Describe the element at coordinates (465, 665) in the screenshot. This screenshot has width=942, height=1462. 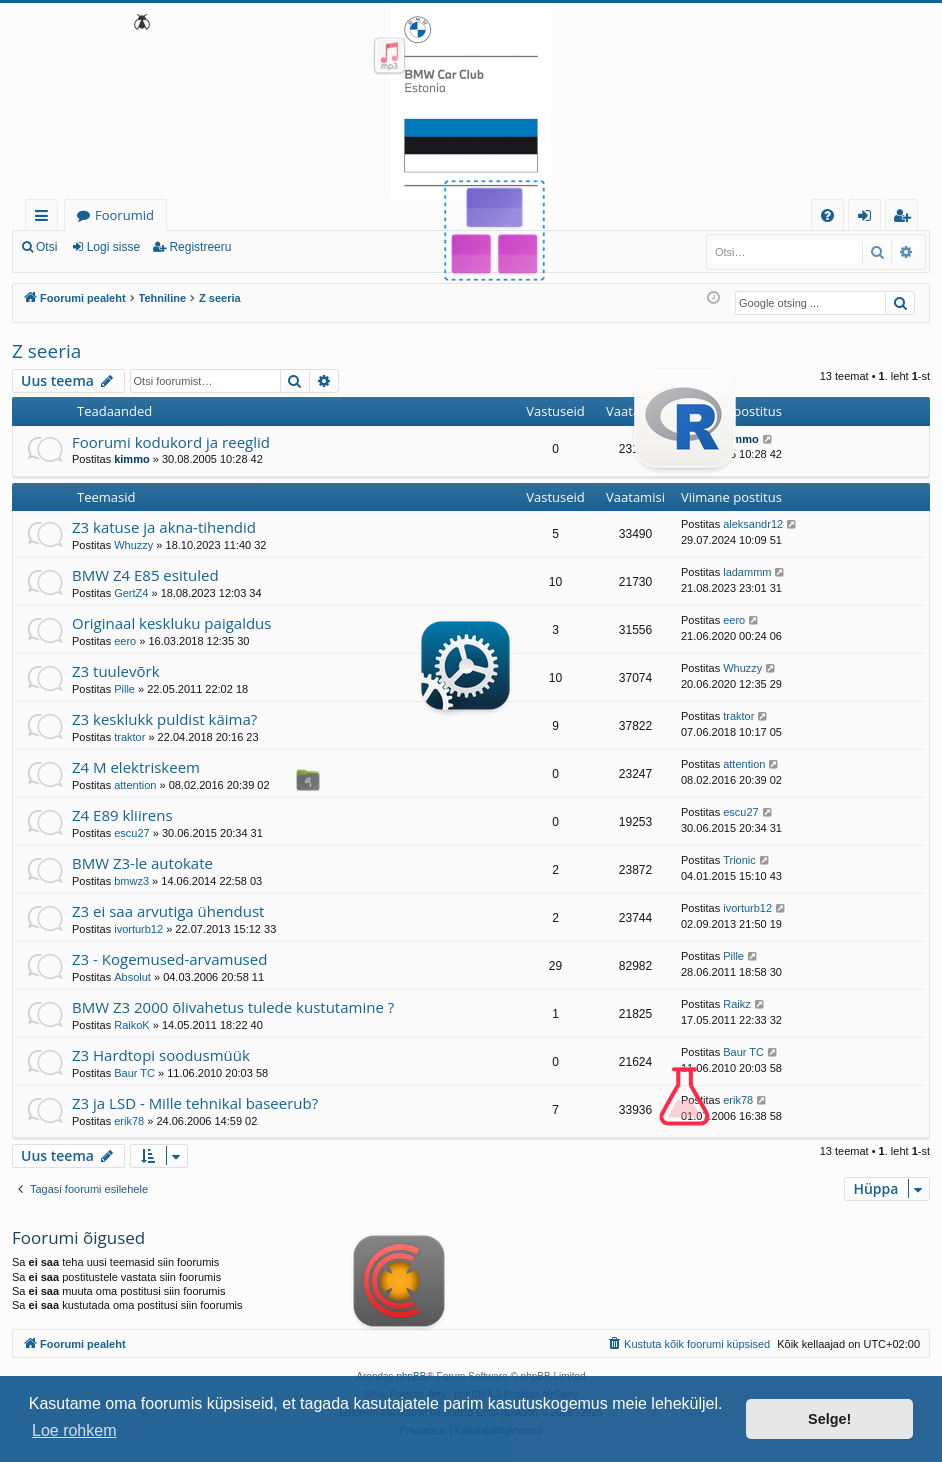
I see `open Steam client settings` at that location.